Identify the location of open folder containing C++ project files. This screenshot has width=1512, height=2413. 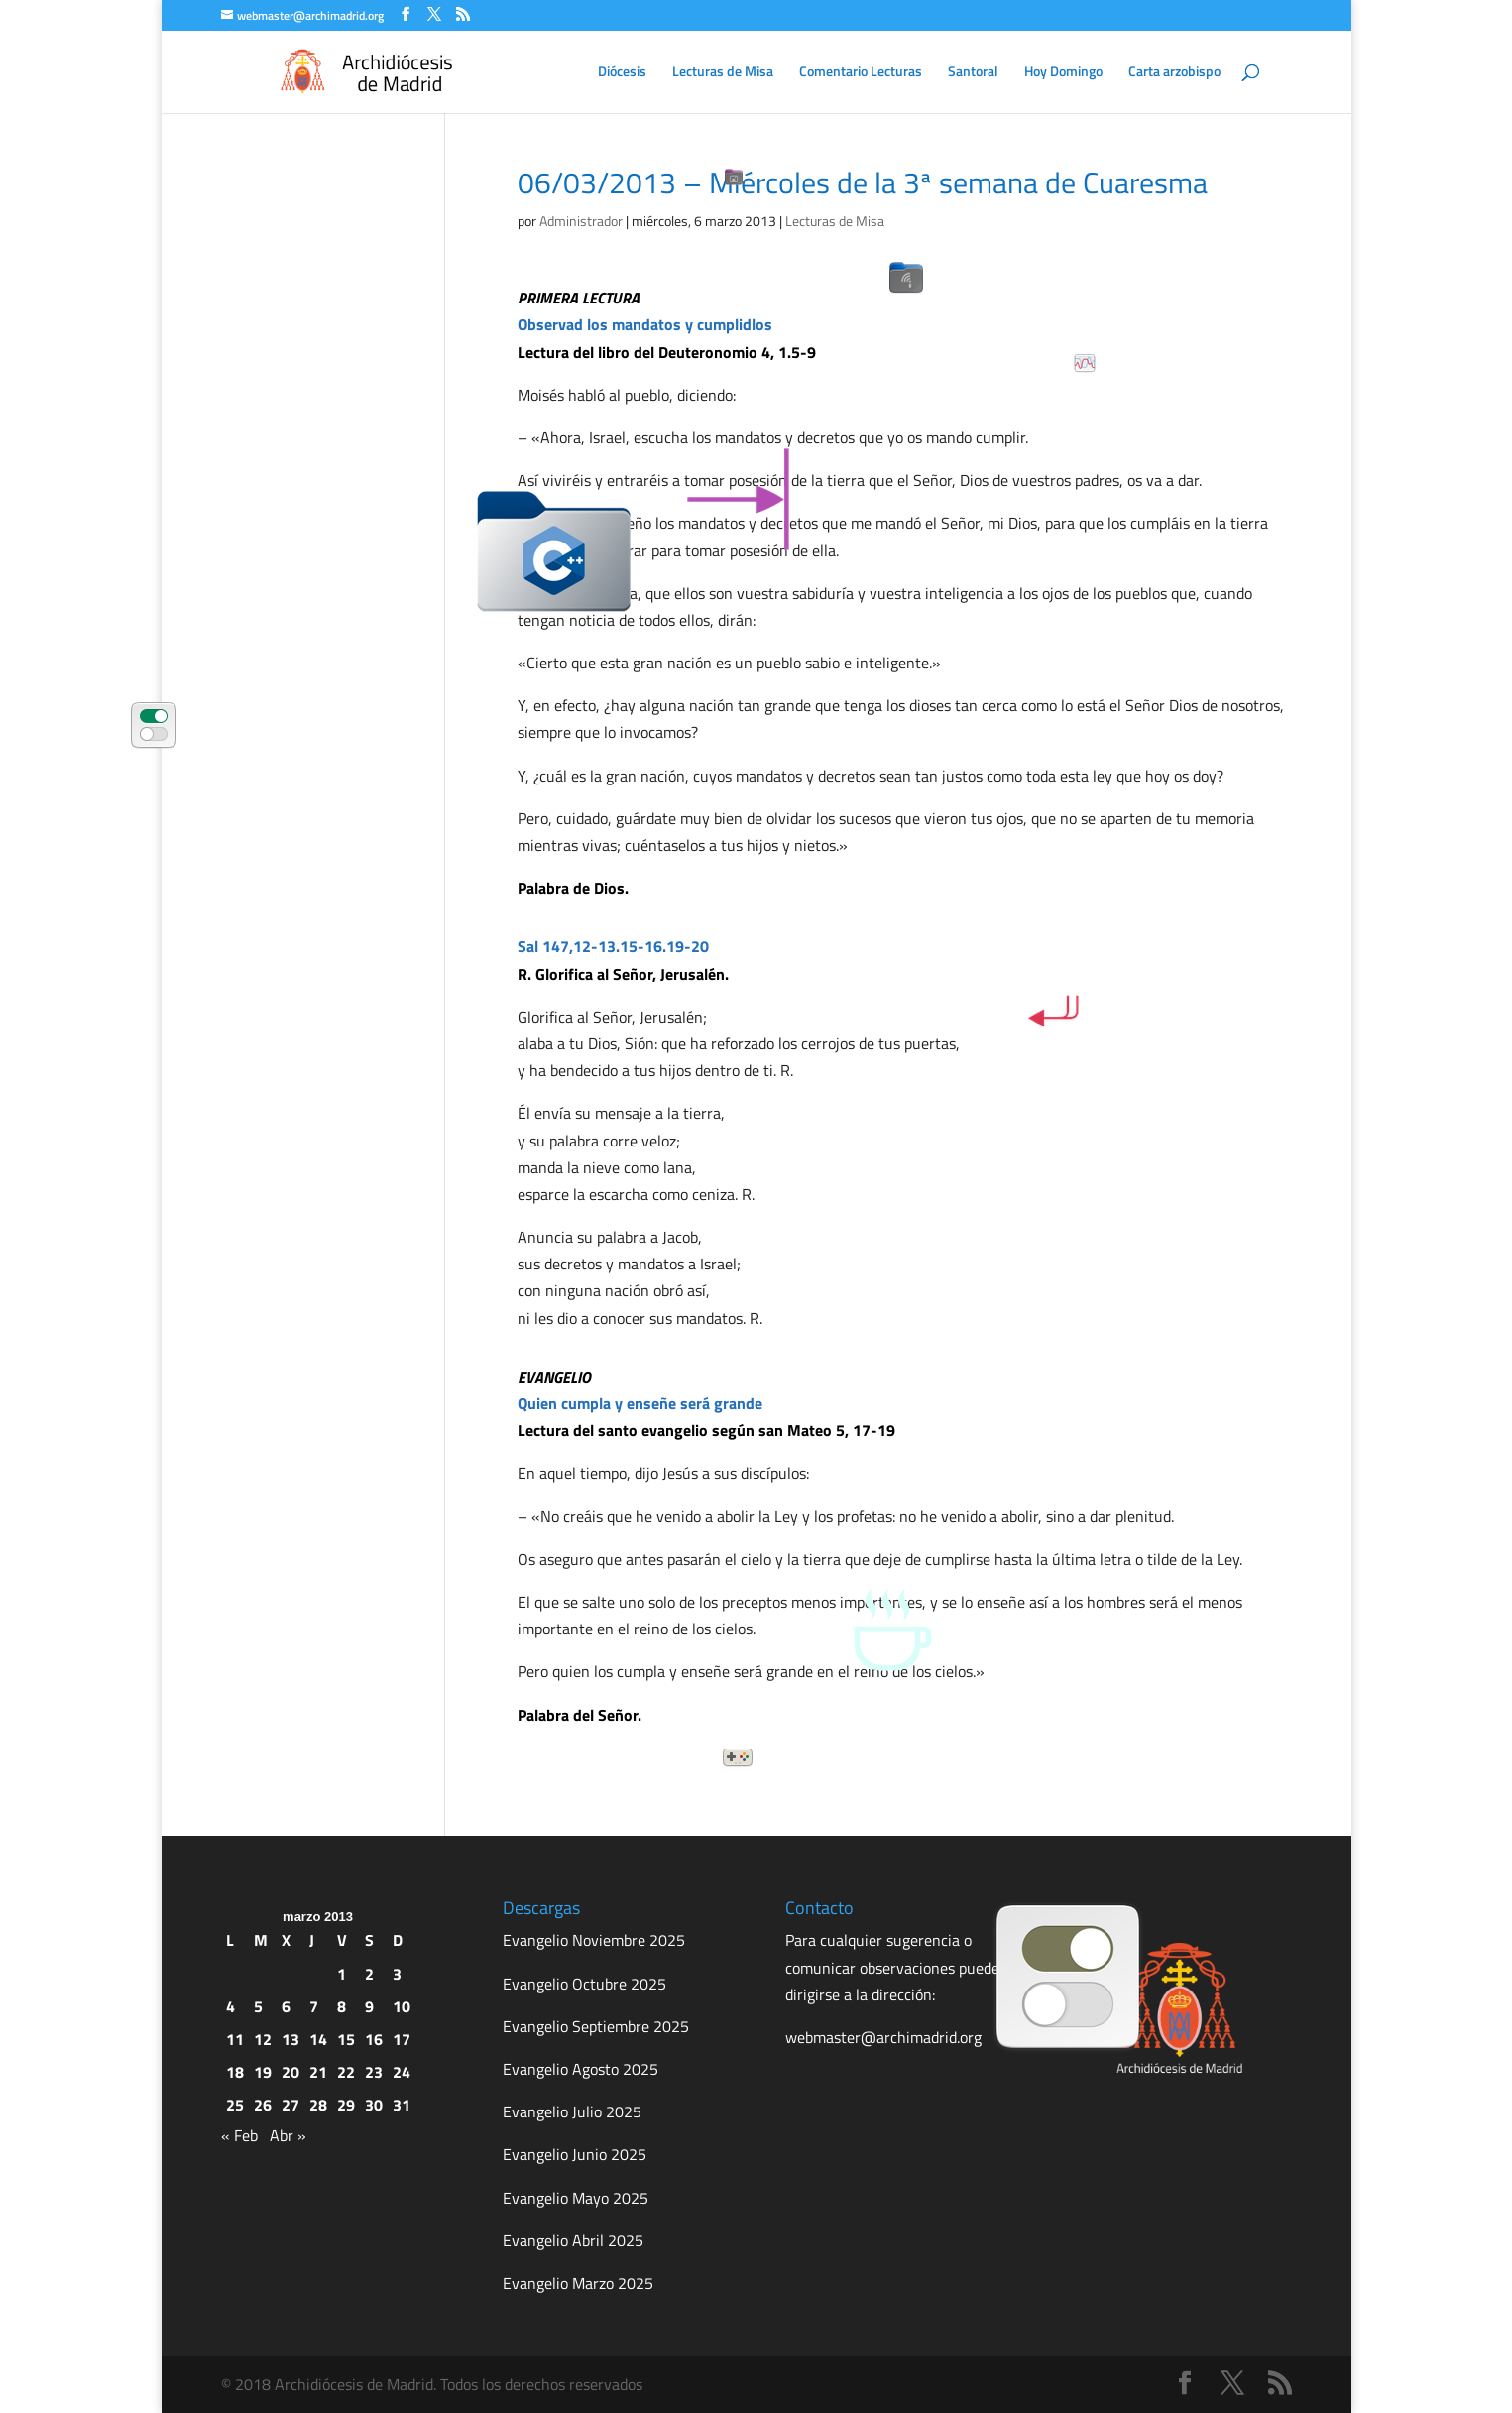
(553, 555).